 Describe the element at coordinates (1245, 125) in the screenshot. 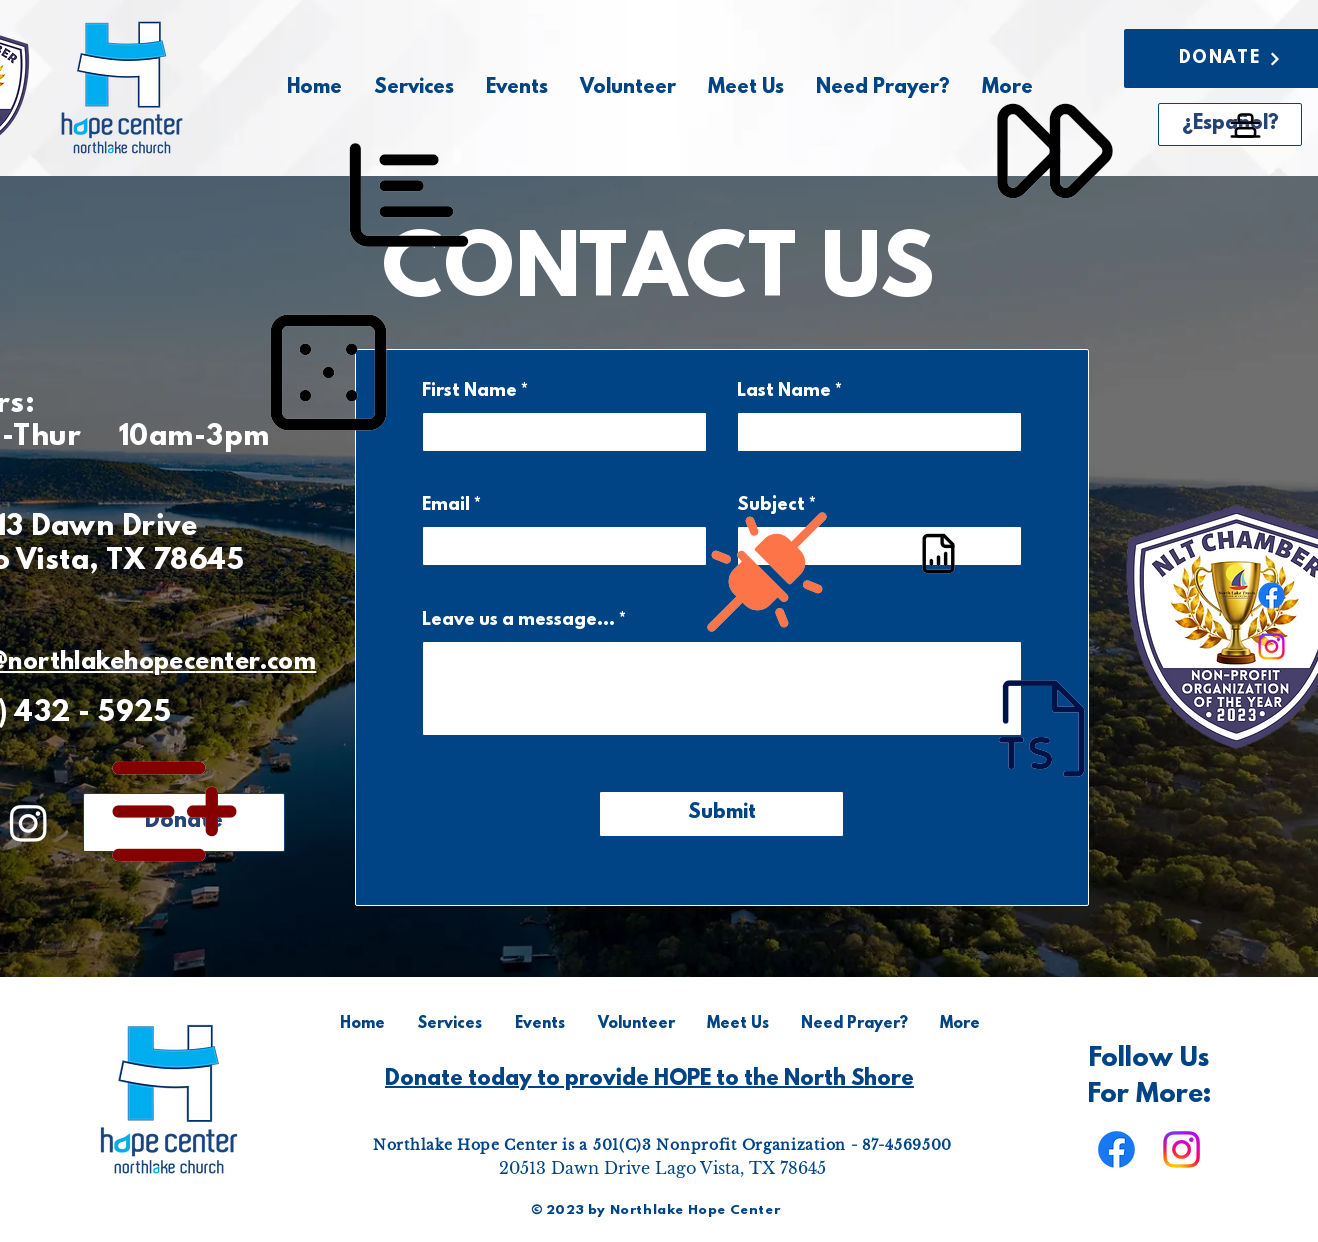

I see `align elements to the bottom with equal vertical spacing` at that location.